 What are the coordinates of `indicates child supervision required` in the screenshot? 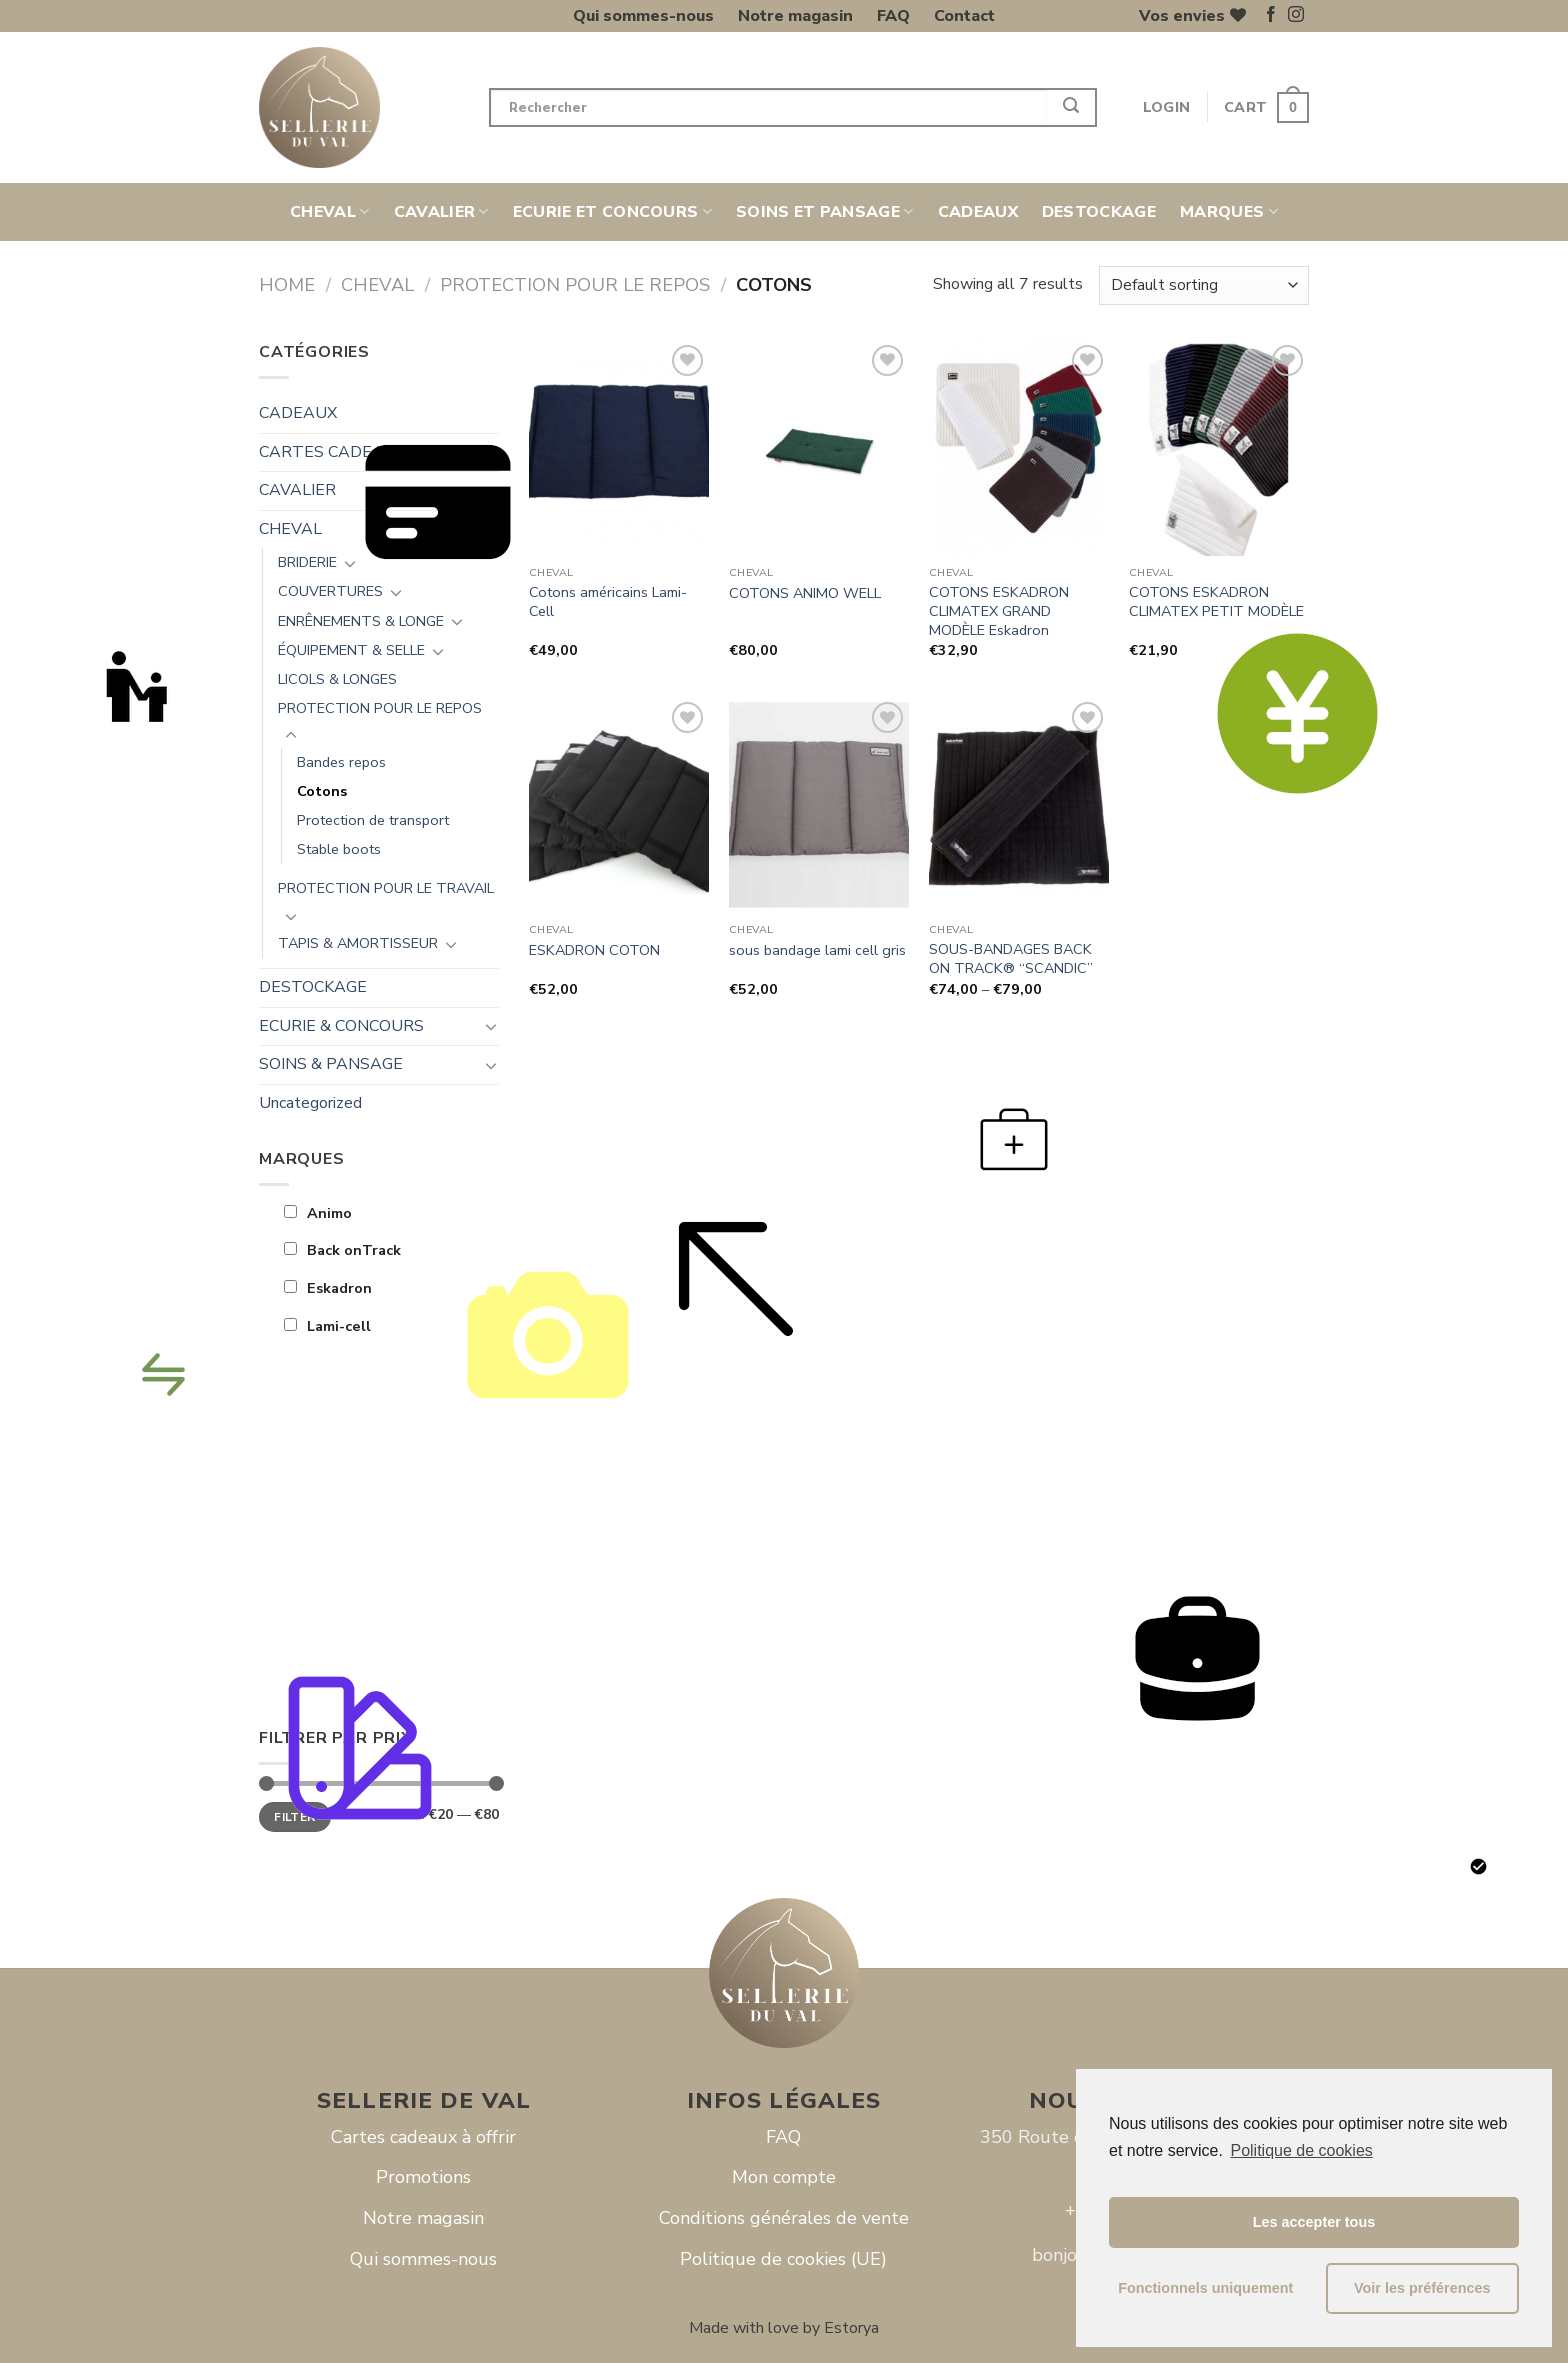 It's located at (138, 686).